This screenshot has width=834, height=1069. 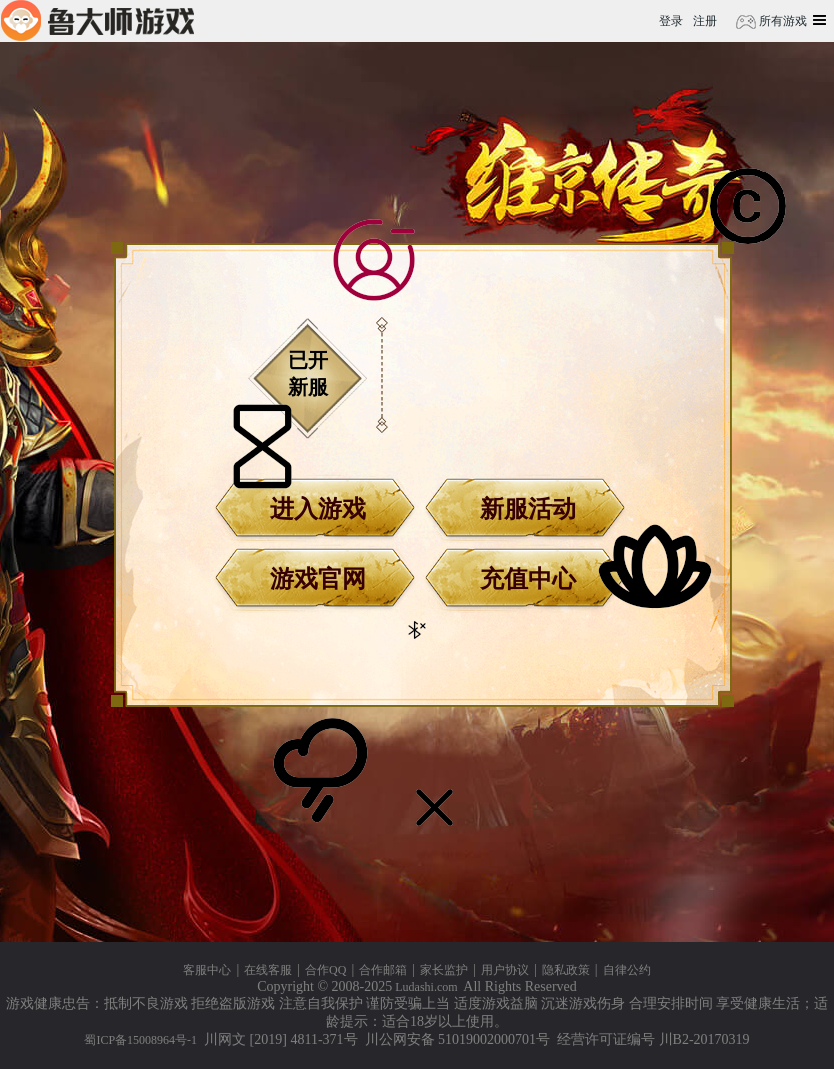 I want to click on bluetooth is disabled or unavailable, so click(x=416, y=630).